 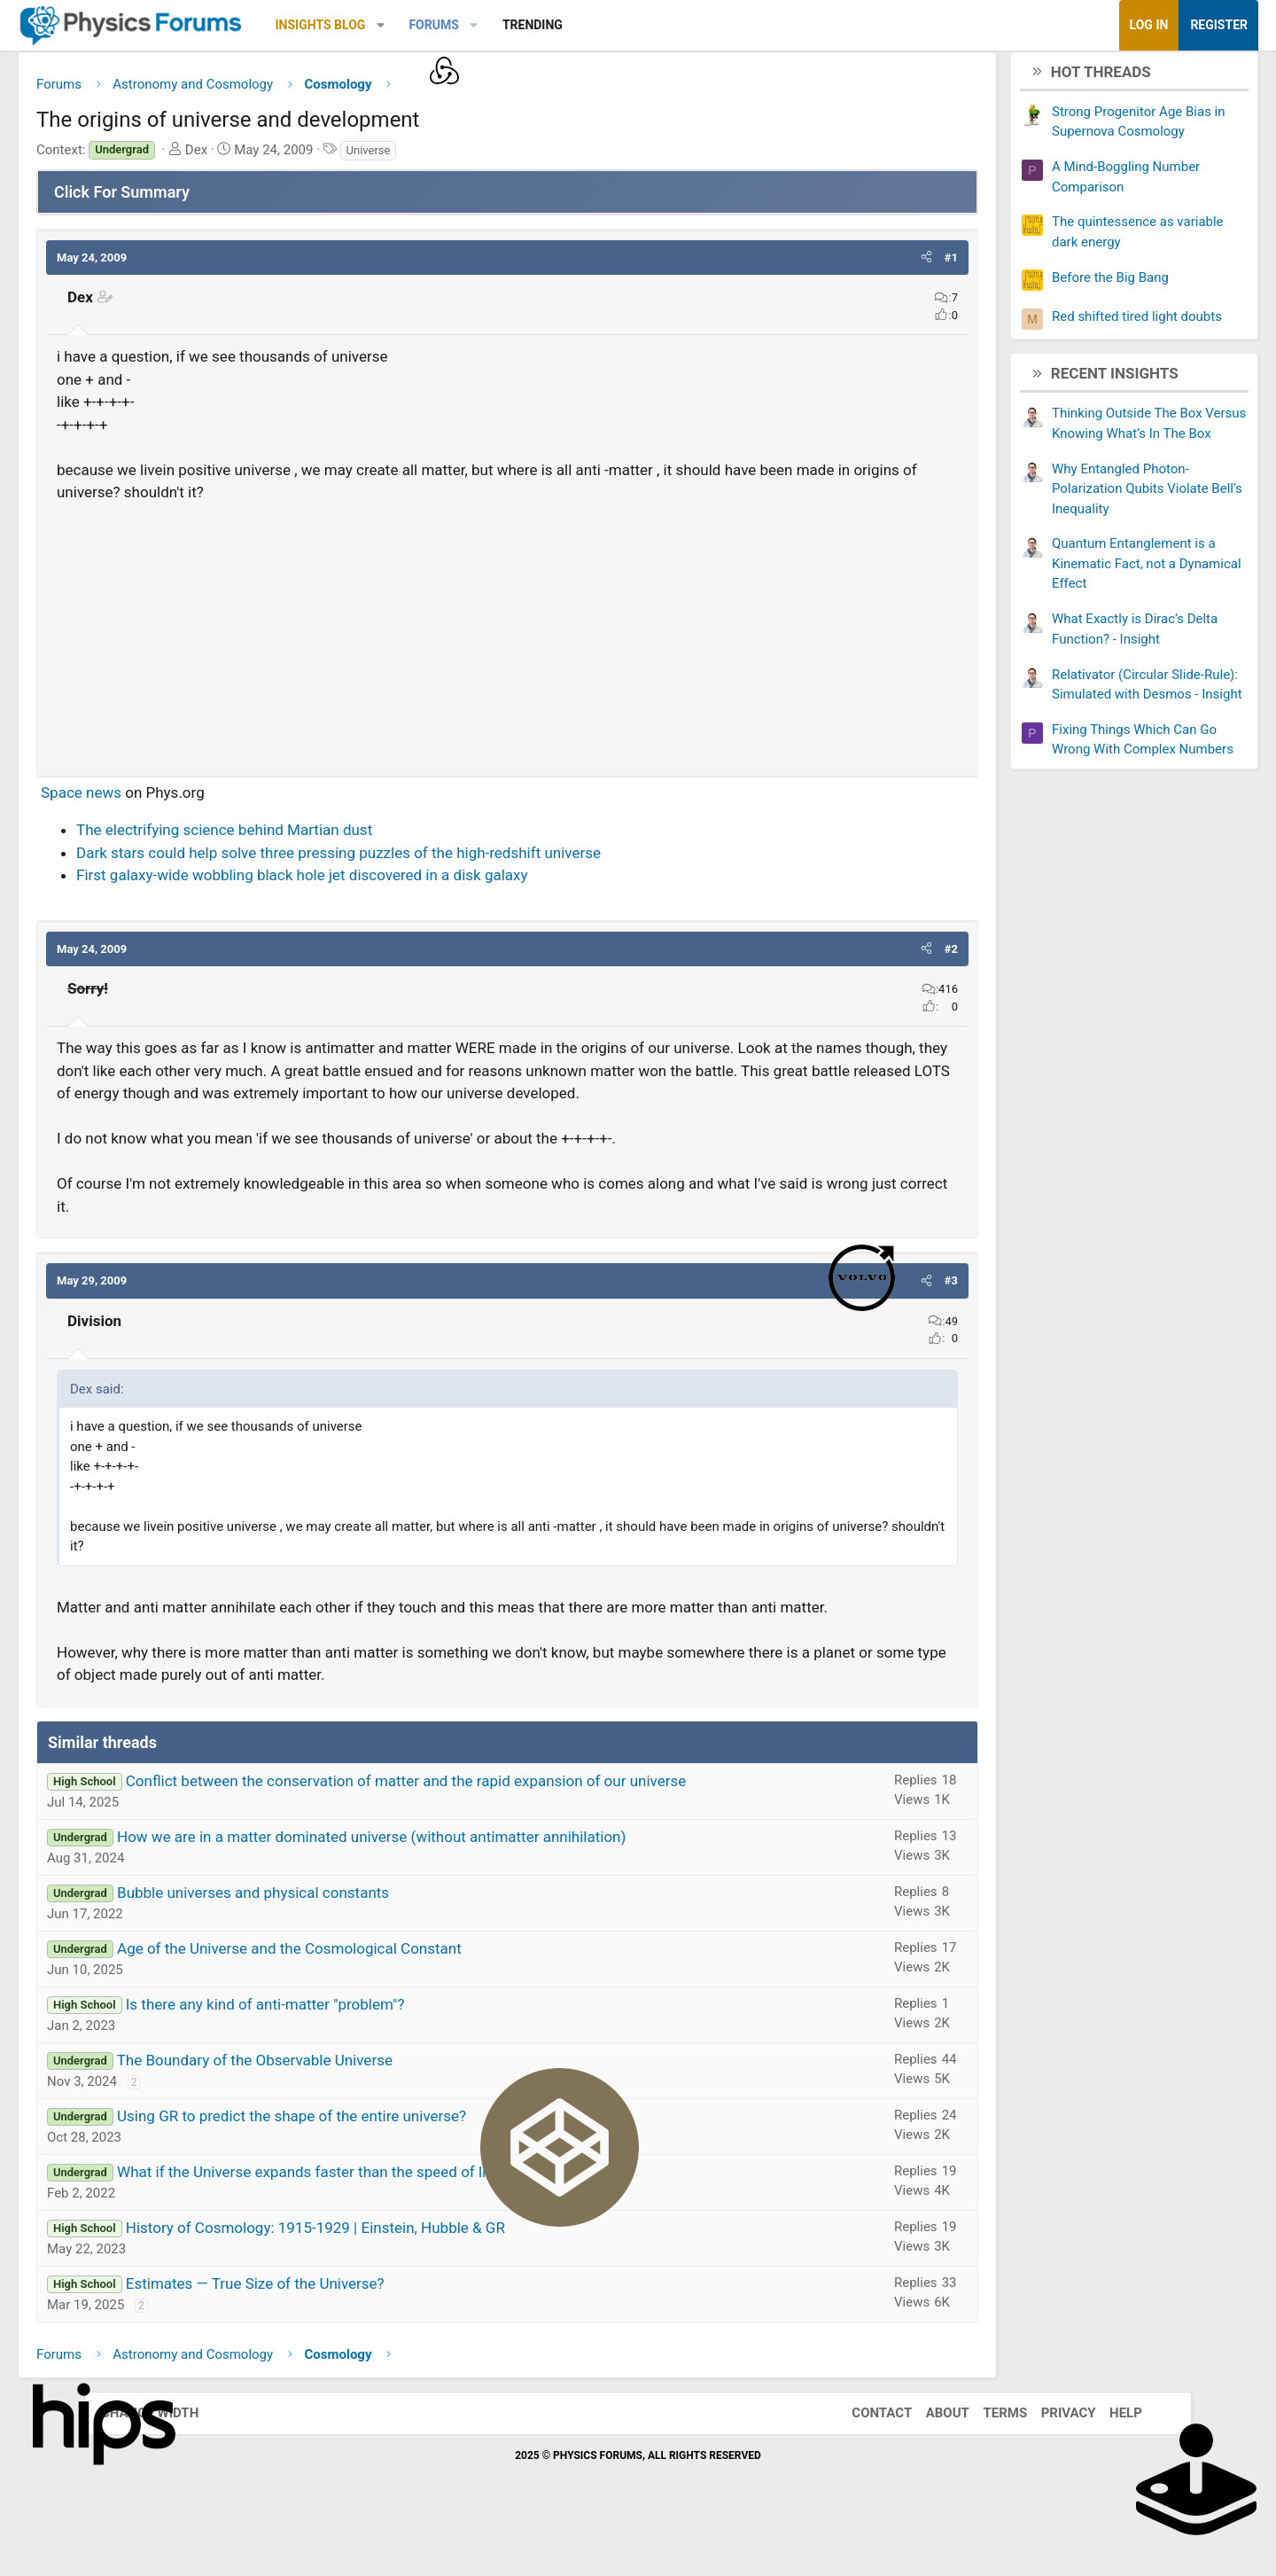 What do you see at coordinates (559, 2147) in the screenshot?
I see `open CodePen website or app` at bounding box center [559, 2147].